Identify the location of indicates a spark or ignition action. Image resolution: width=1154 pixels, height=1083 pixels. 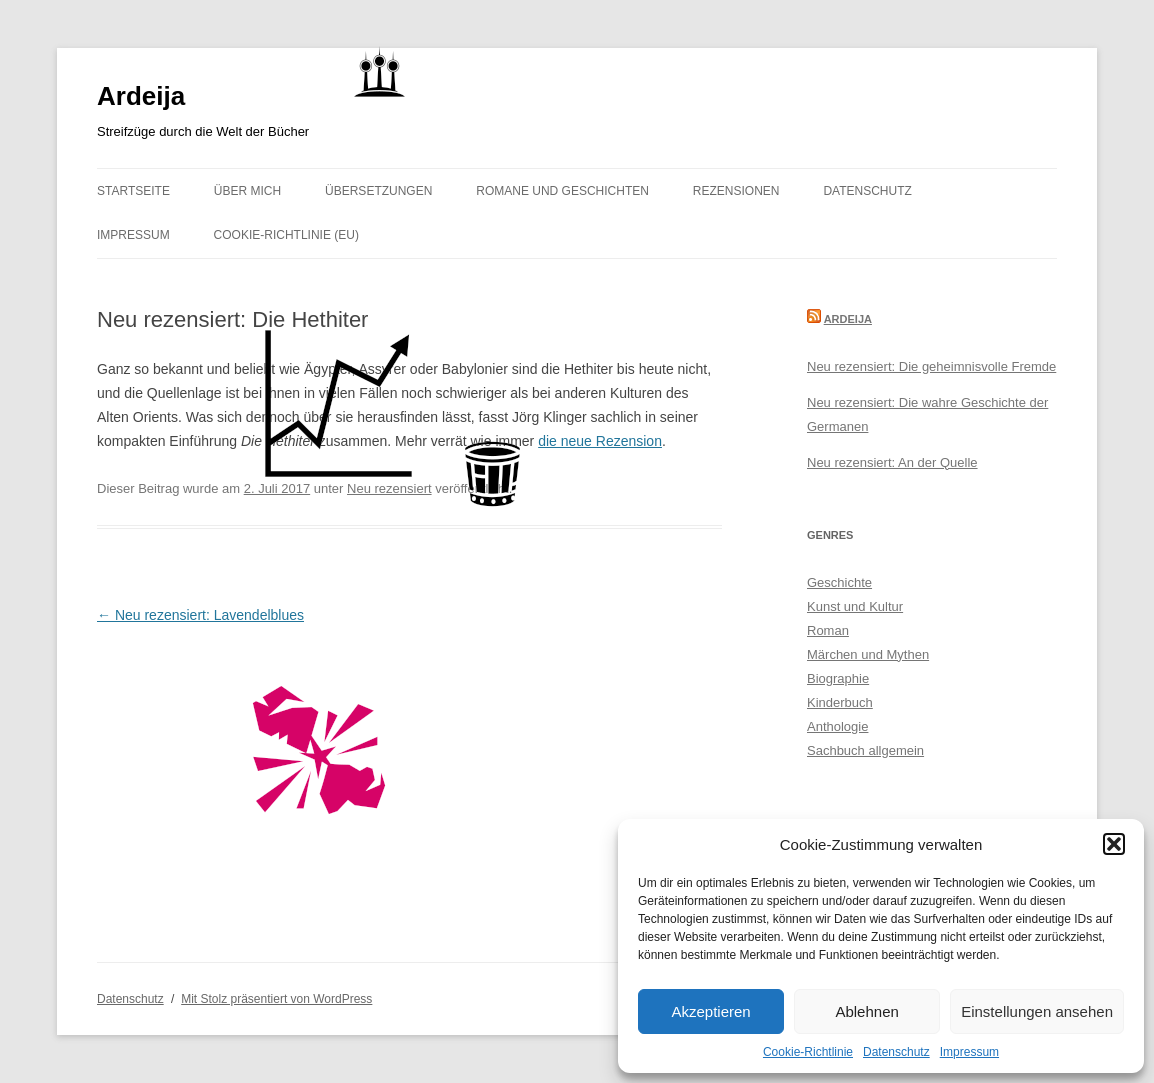
(319, 750).